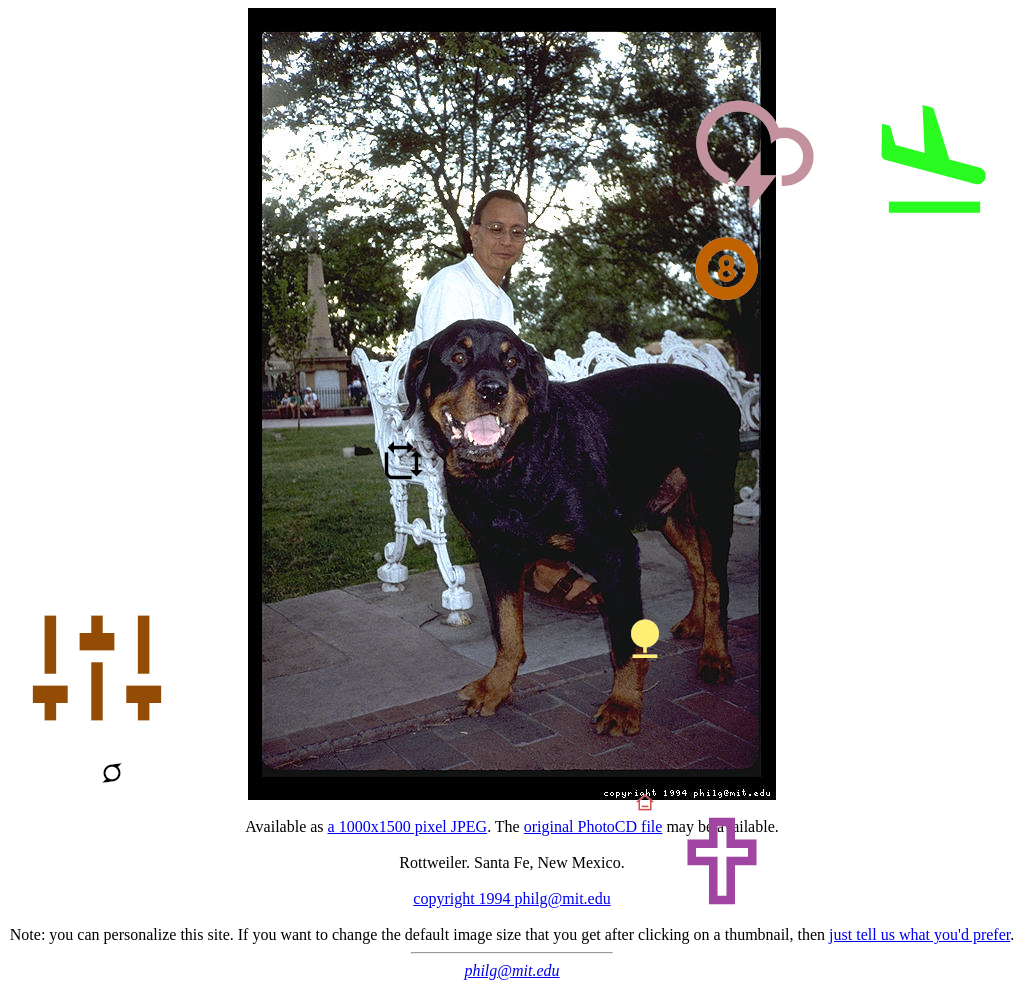 Image resolution: width=1024 pixels, height=988 pixels. Describe the element at coordinates (401, 462) in the screenshot. I see `adjust custom dimensions or size` at that location.